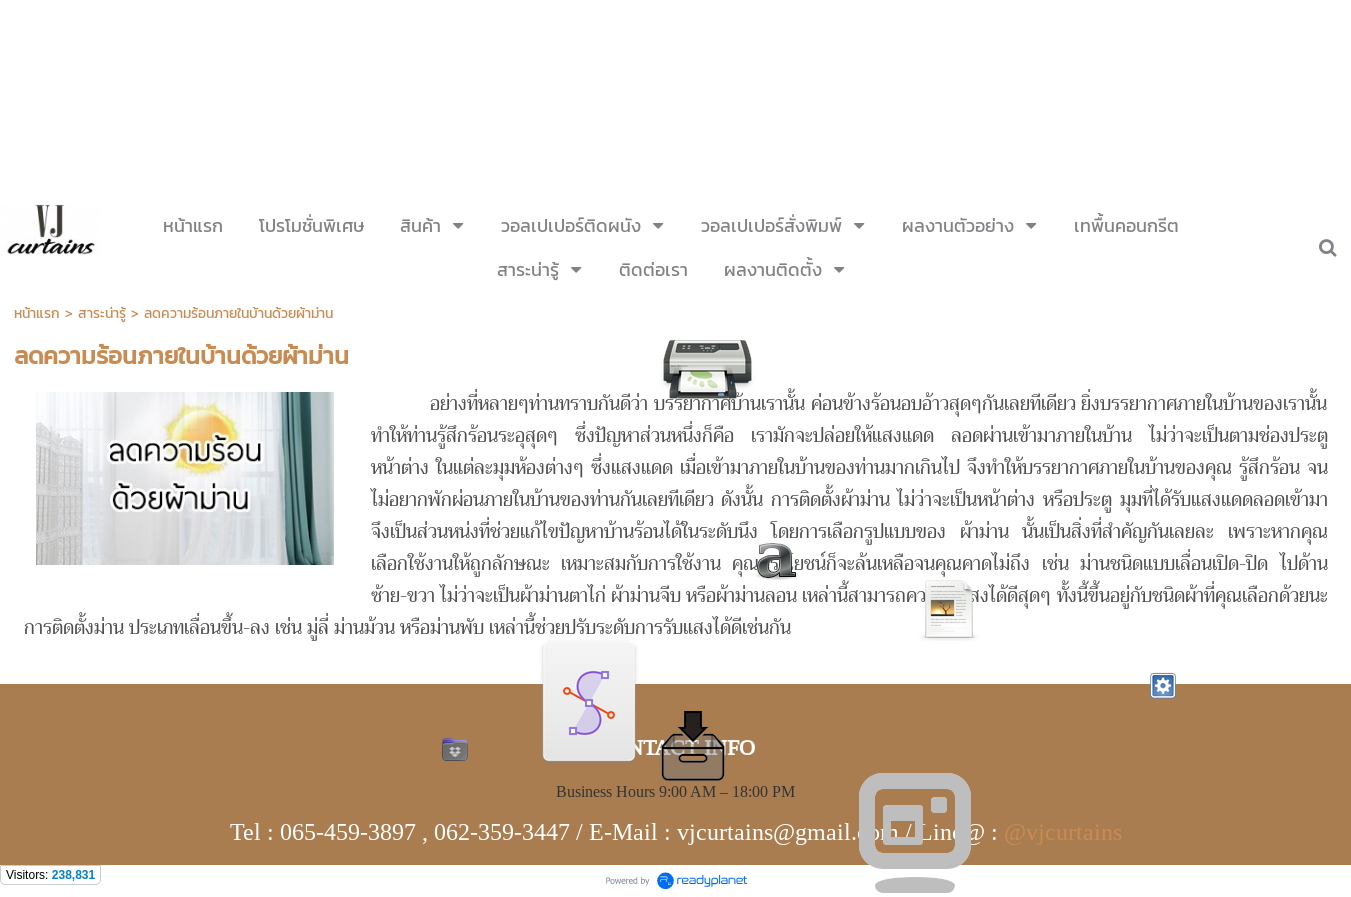  What do you see at coordinates (950, 609) in the screenshot?
I see `open a document file` at bounding box center [950, 609].